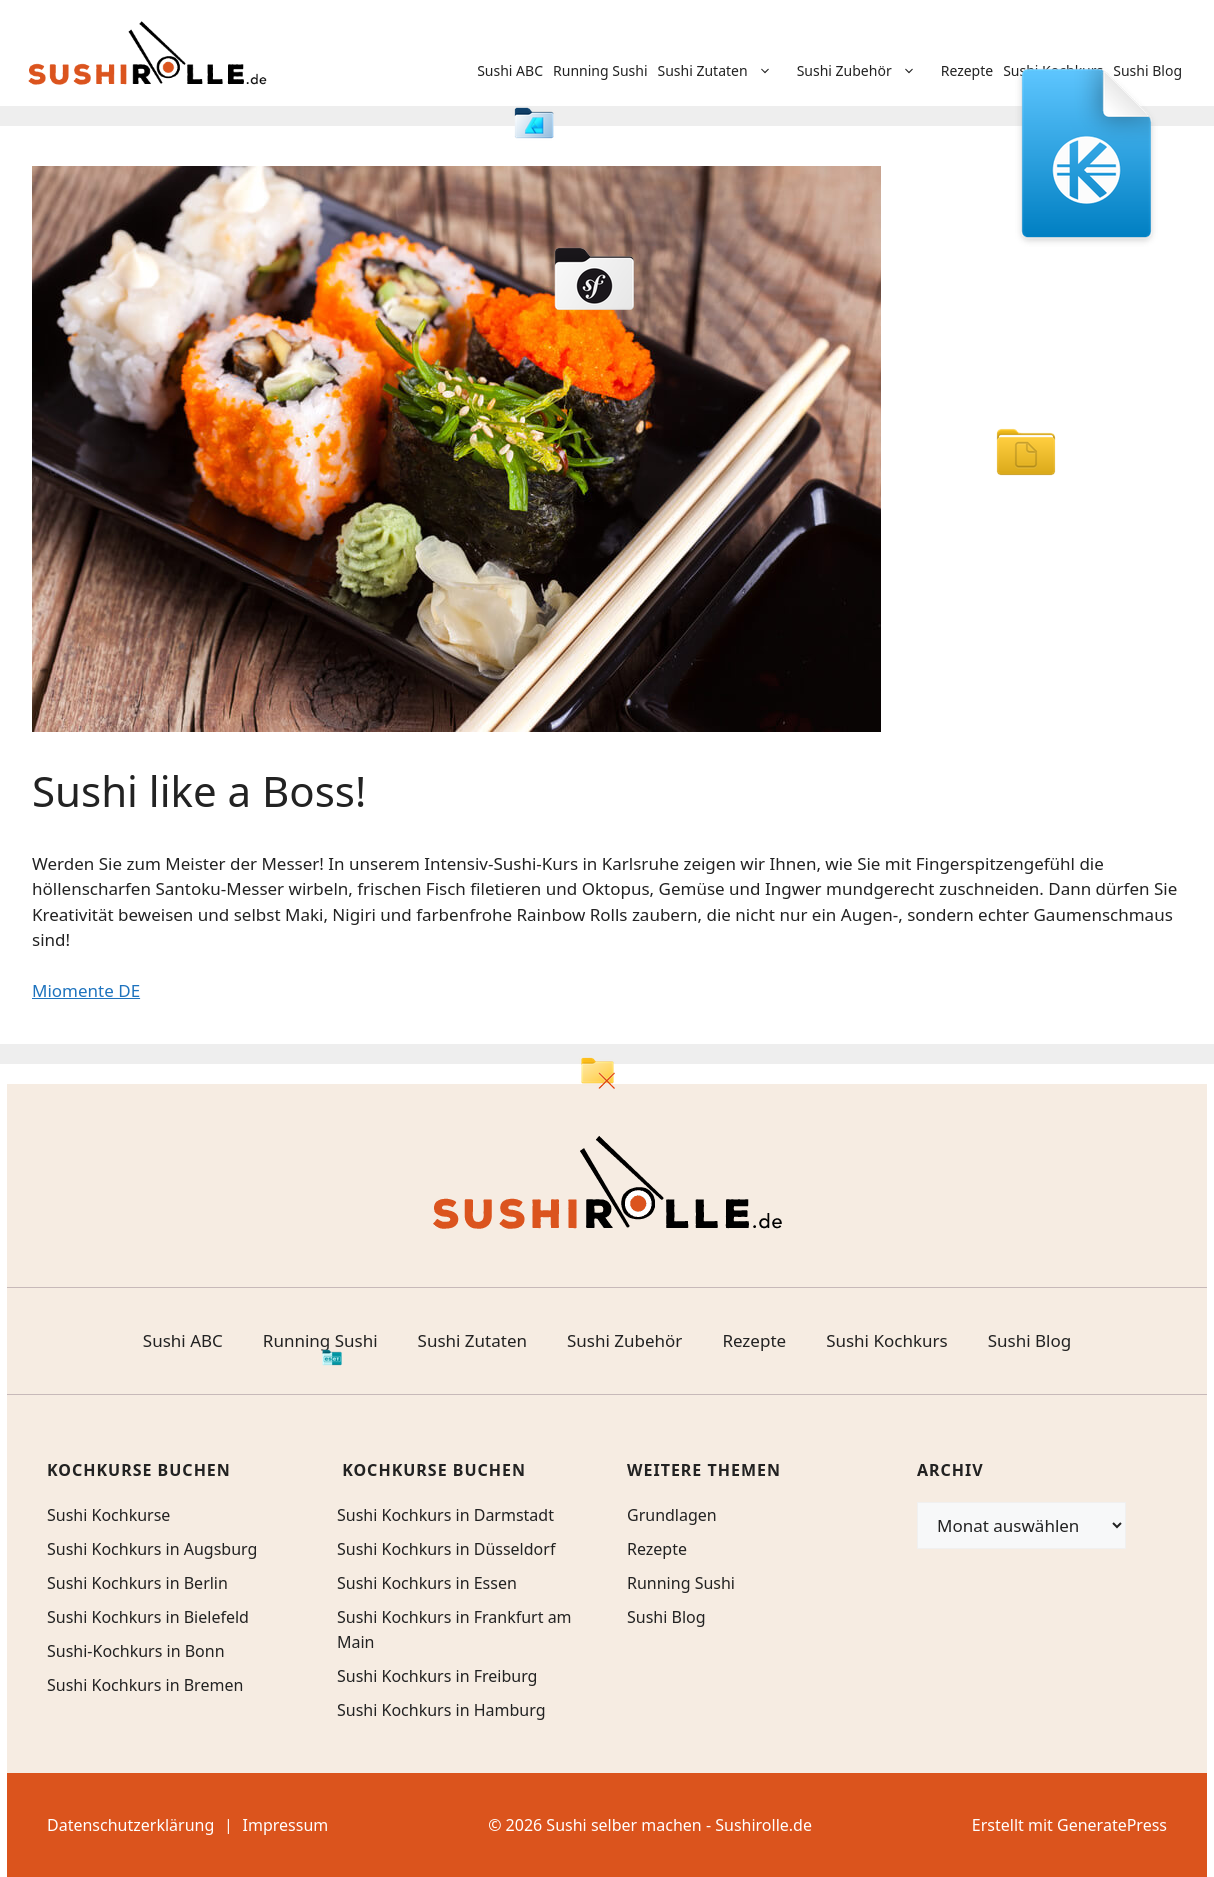 This screenshot has height=1877, width=1214. Describe the element at coordinates (594, 281) in the screenshot. I see `open symfony project folder` at that location.